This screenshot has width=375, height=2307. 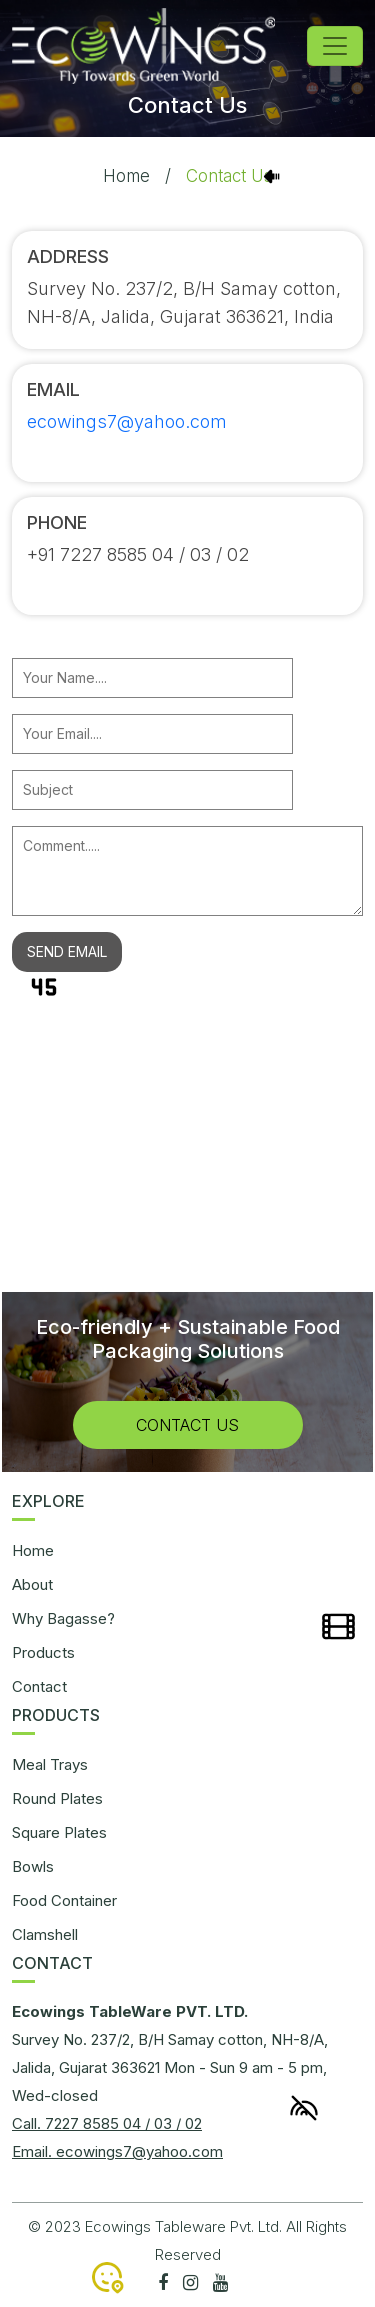 What do you see at coordinates (304, 2108) in the screenshot?
I see `no internet connection` at bounding box center [304, 2108].